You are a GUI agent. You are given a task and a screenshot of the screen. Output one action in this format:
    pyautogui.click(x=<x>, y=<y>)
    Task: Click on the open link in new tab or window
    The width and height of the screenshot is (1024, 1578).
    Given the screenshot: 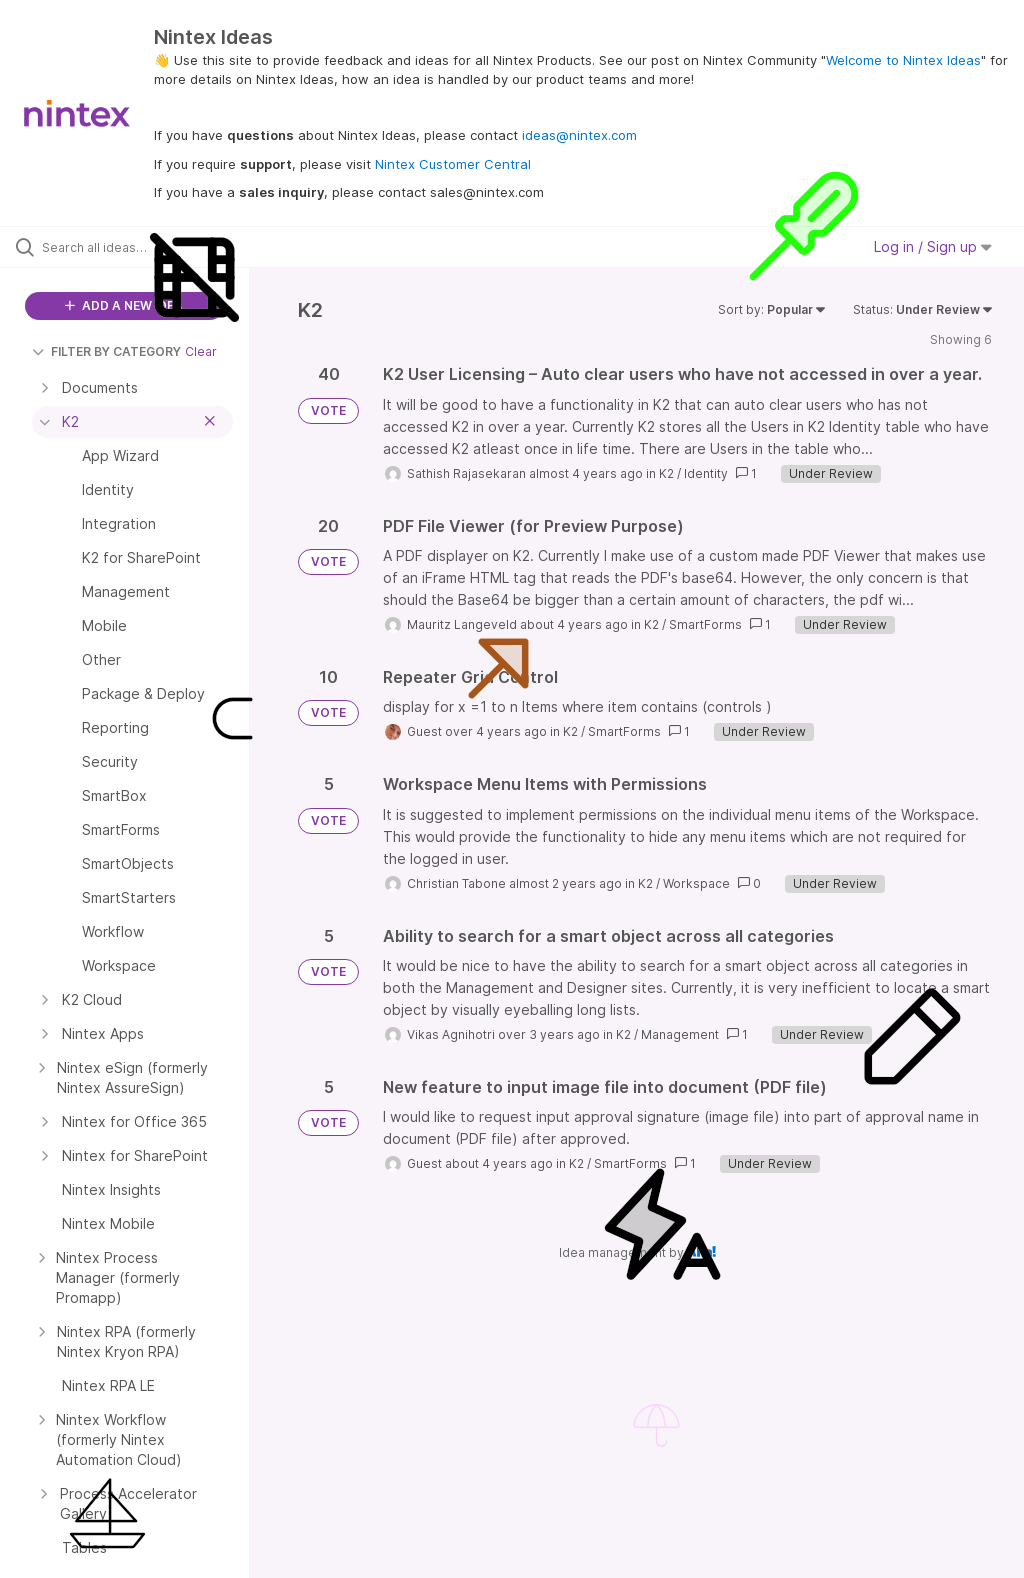 What is the action you would take?
    pyautogui.click(x=498, y=668)
    